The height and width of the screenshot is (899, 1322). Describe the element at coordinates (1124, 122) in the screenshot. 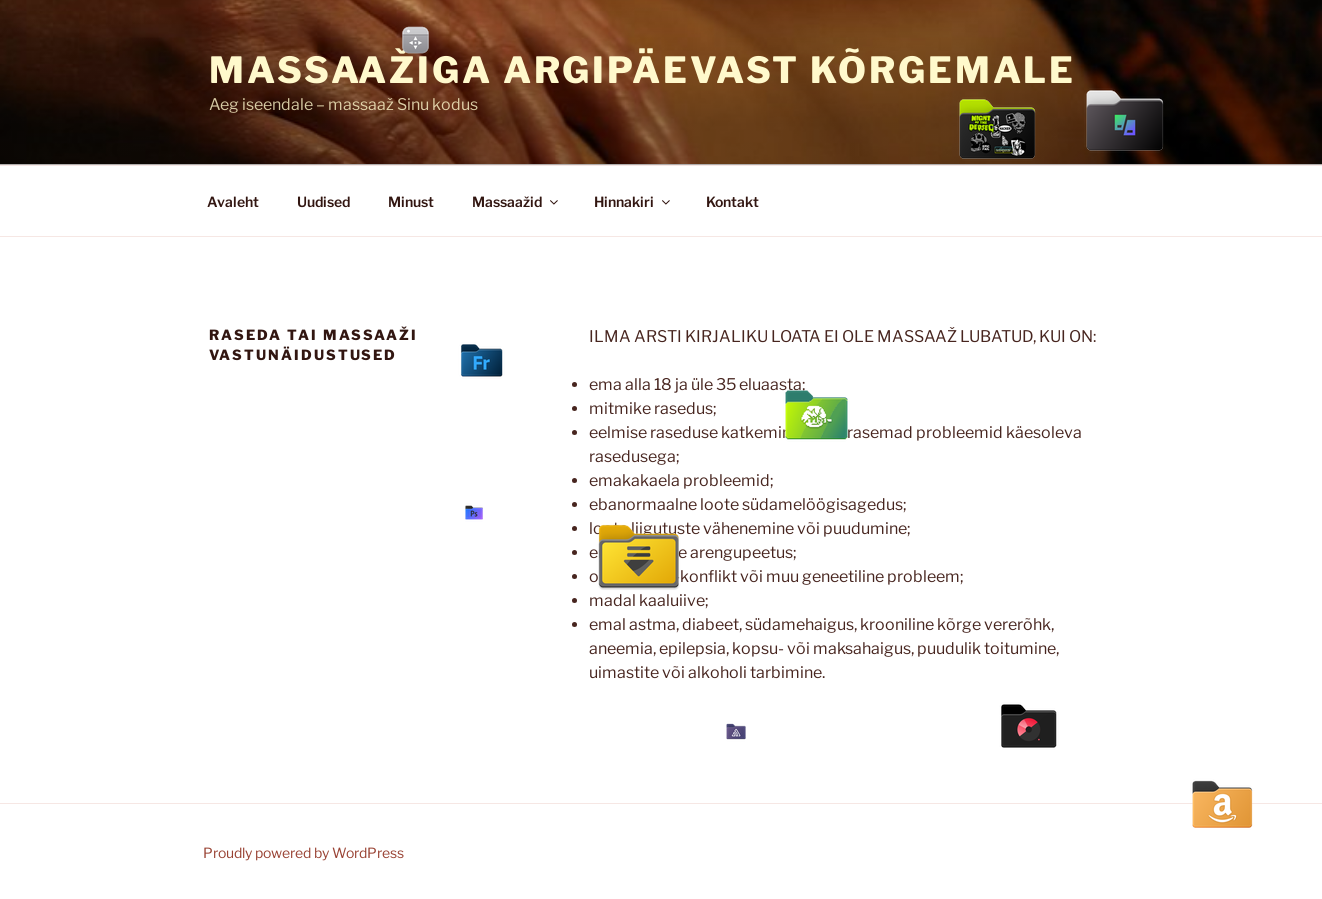

I see `open folder containing JetBrains Code With Me projects` at that location.